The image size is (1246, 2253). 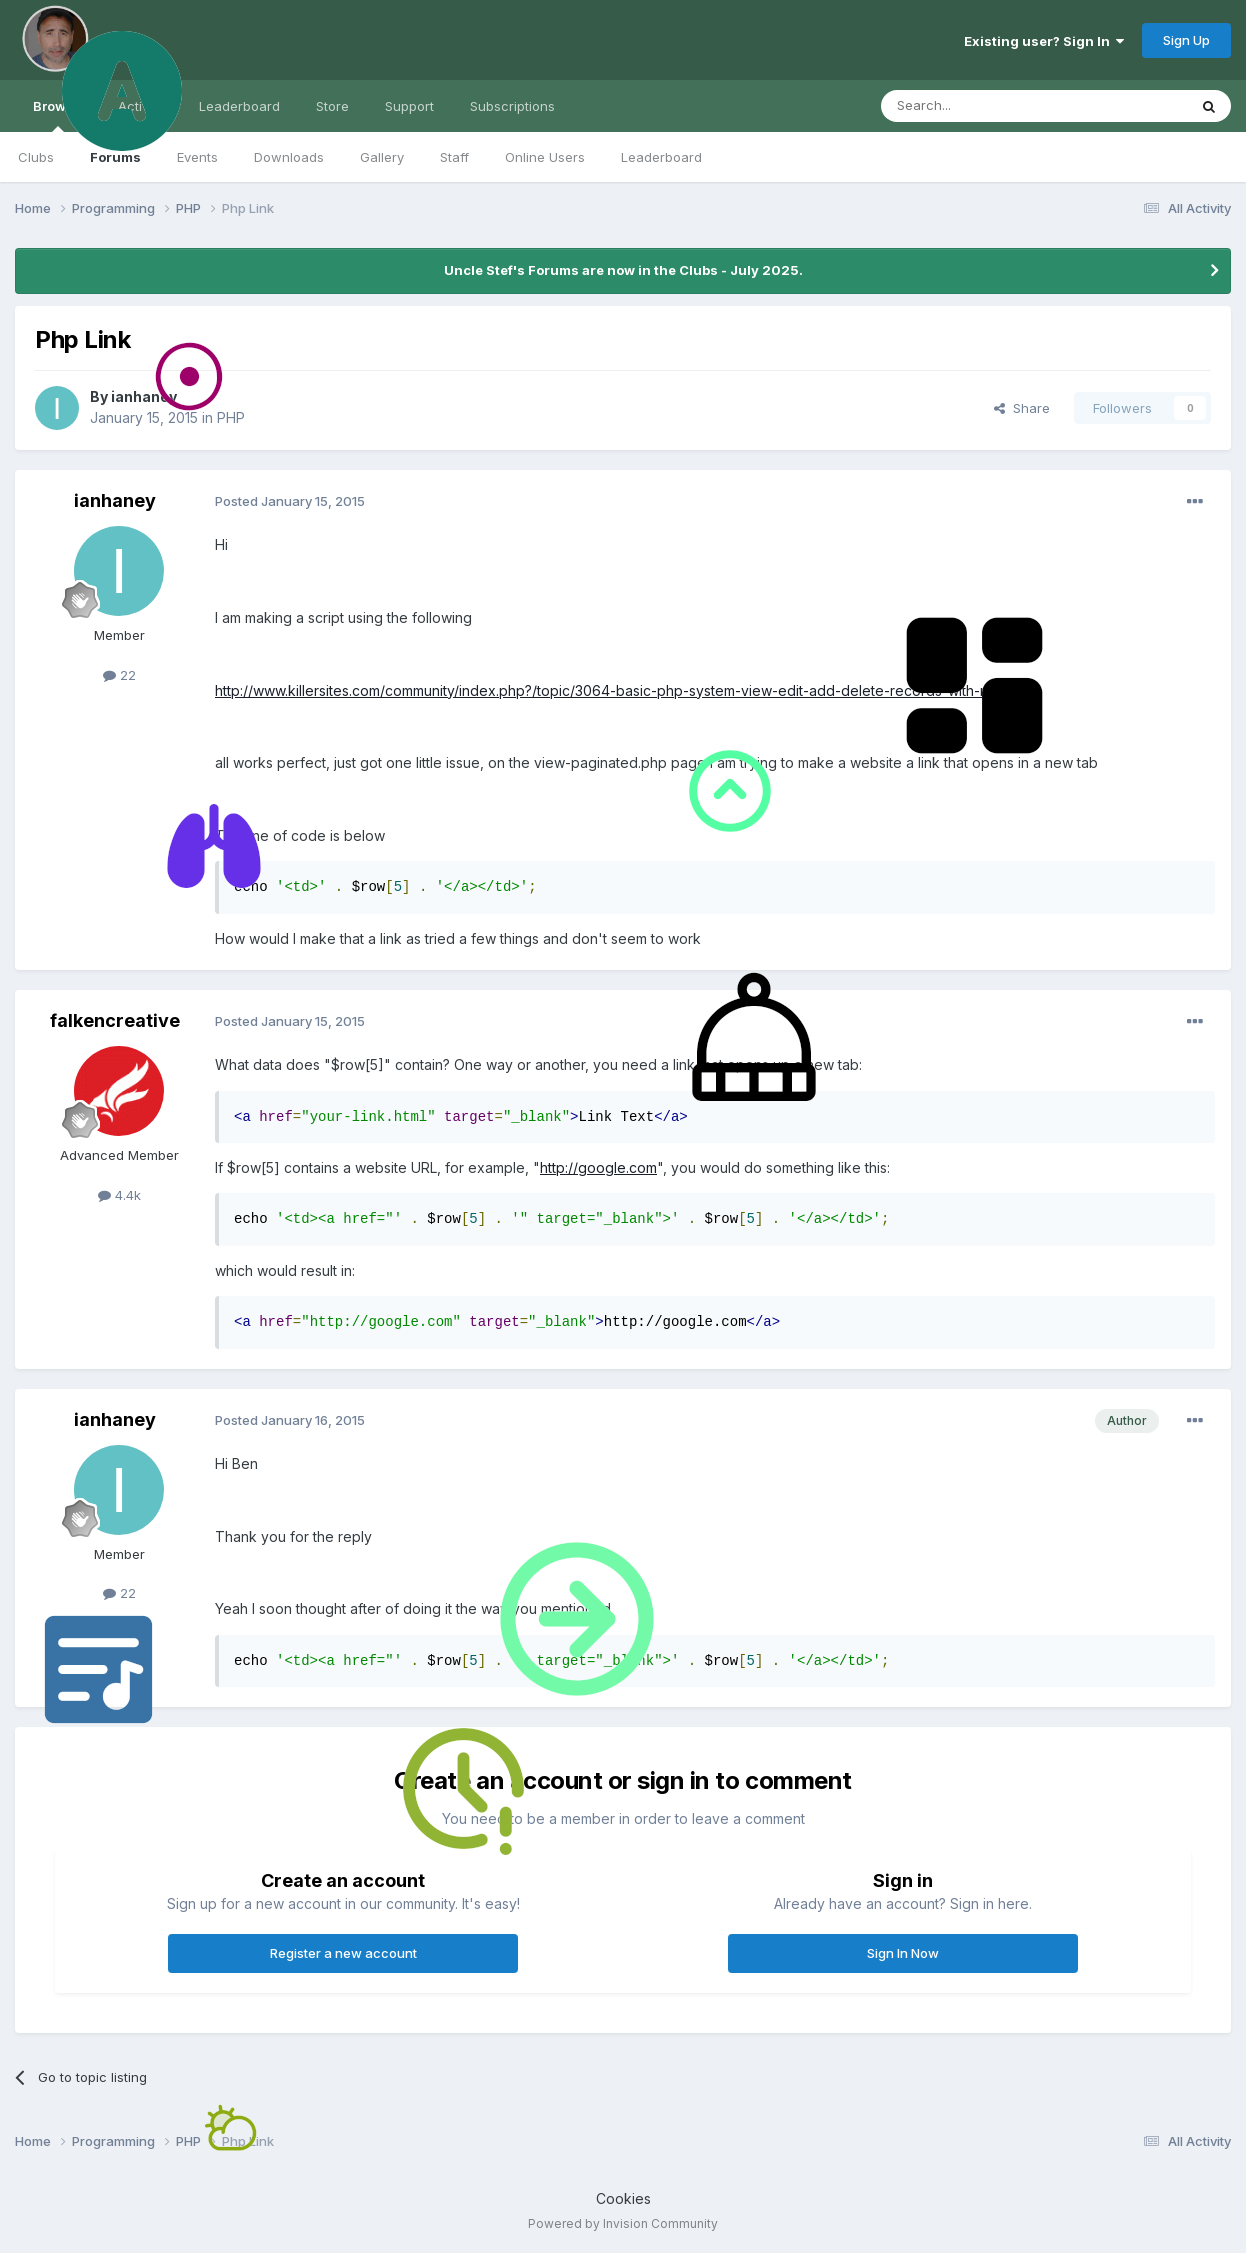 What do you see at coordinates (214, 846) in the screenshot?
I see `access respiratory health information` at bounding box center [214, 846].